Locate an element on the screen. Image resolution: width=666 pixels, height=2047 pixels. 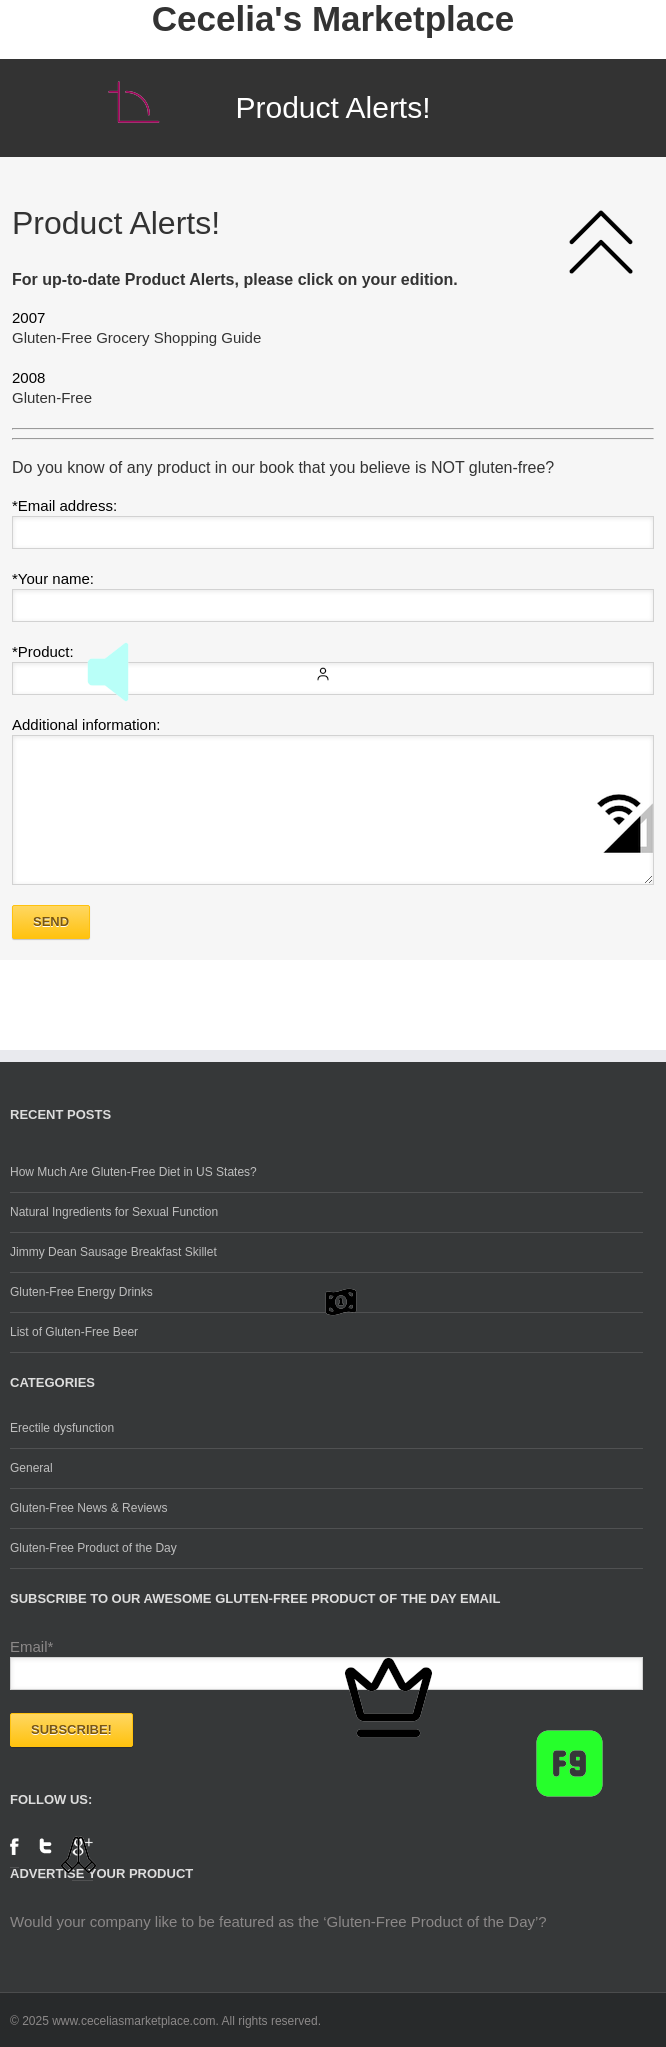
indicates premium or pro membership status is located at coordinates (388, 1697).